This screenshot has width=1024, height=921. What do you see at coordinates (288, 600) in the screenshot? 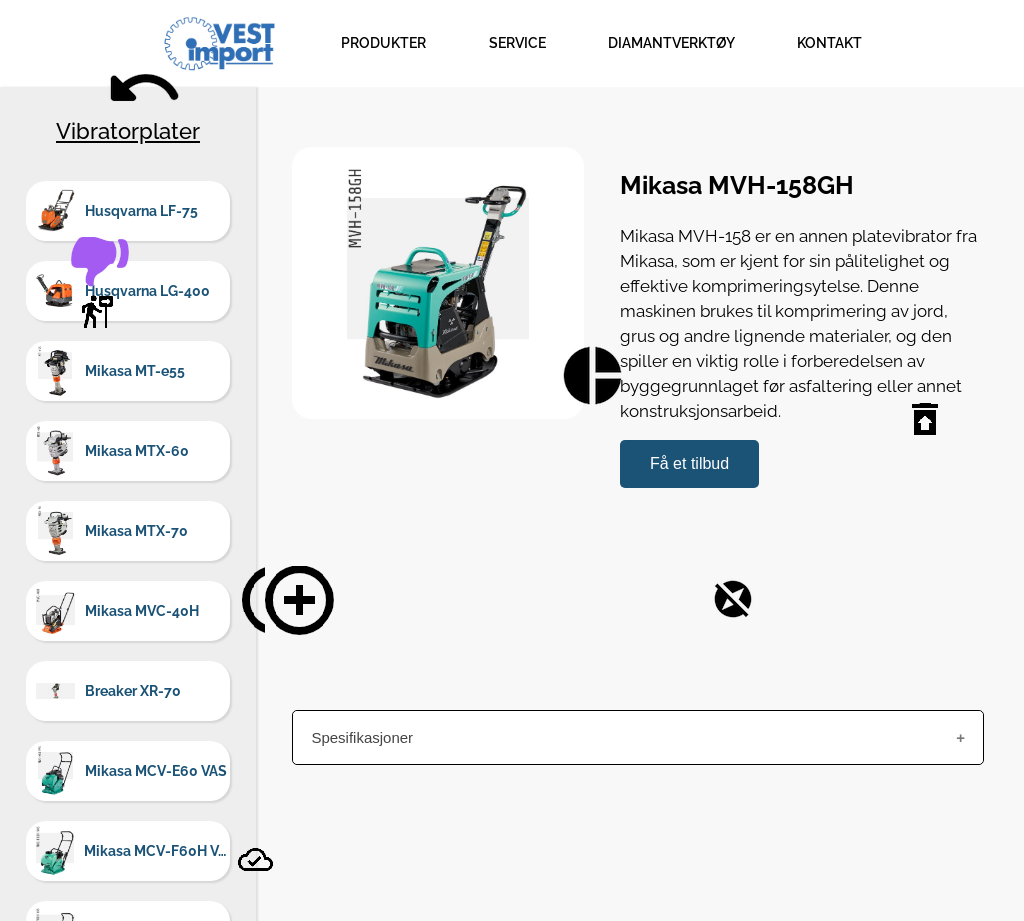
I see `add a duplicate control point` at bounding box center [288, 600].